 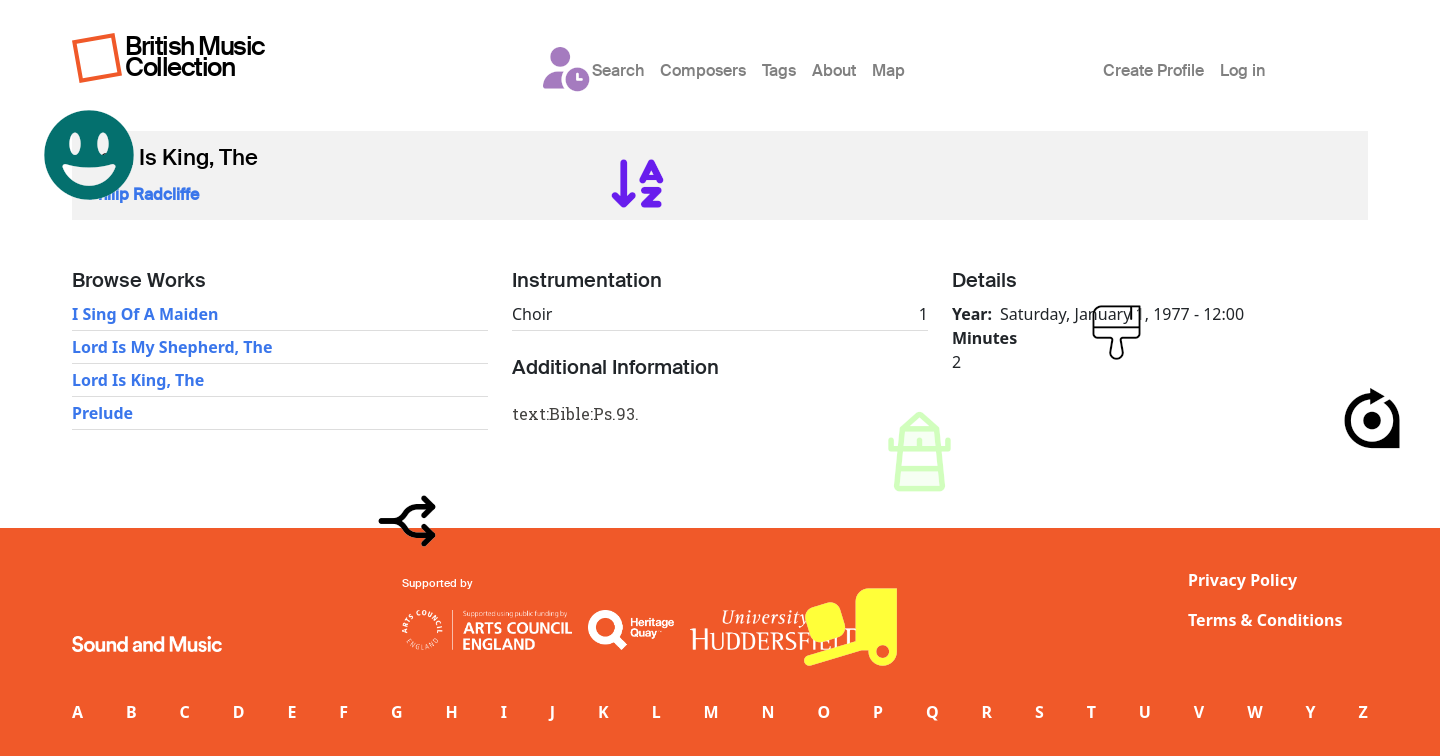 What do you see at coordinates (637, 183) in the screenshot?
I see `sort list alphabetically A to Z` at bounding box center [637, 183].